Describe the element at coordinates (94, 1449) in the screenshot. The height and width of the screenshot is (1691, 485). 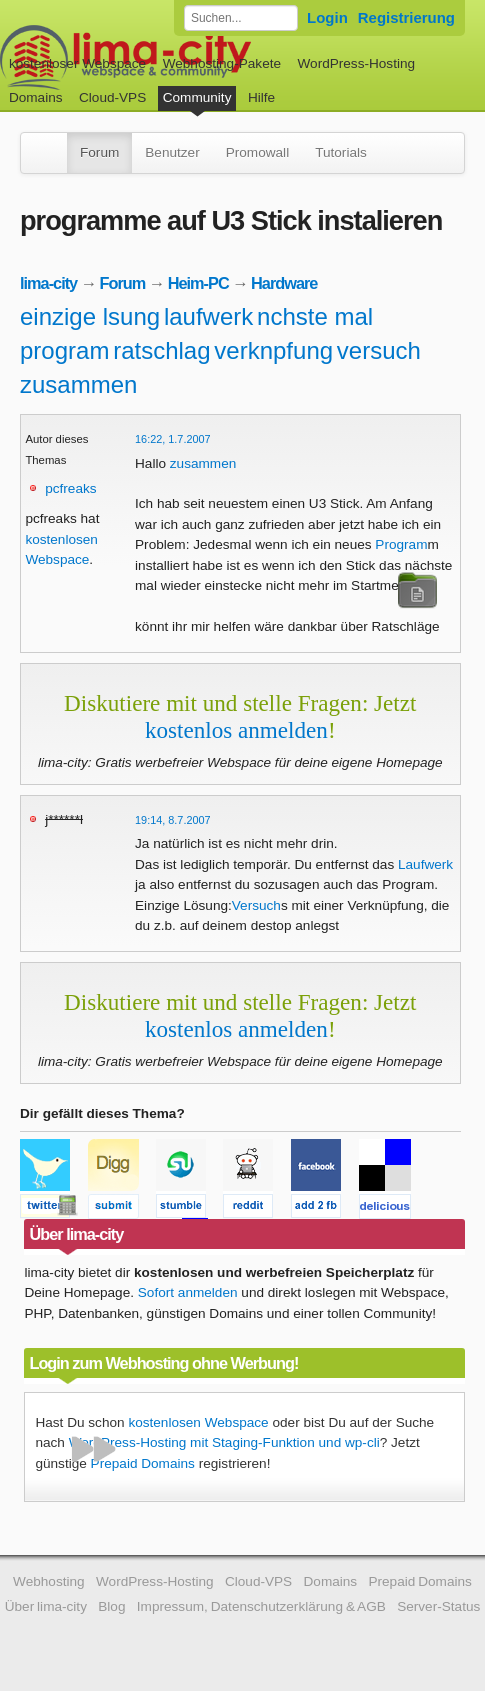
I see `skip forward in media playback` at that location.